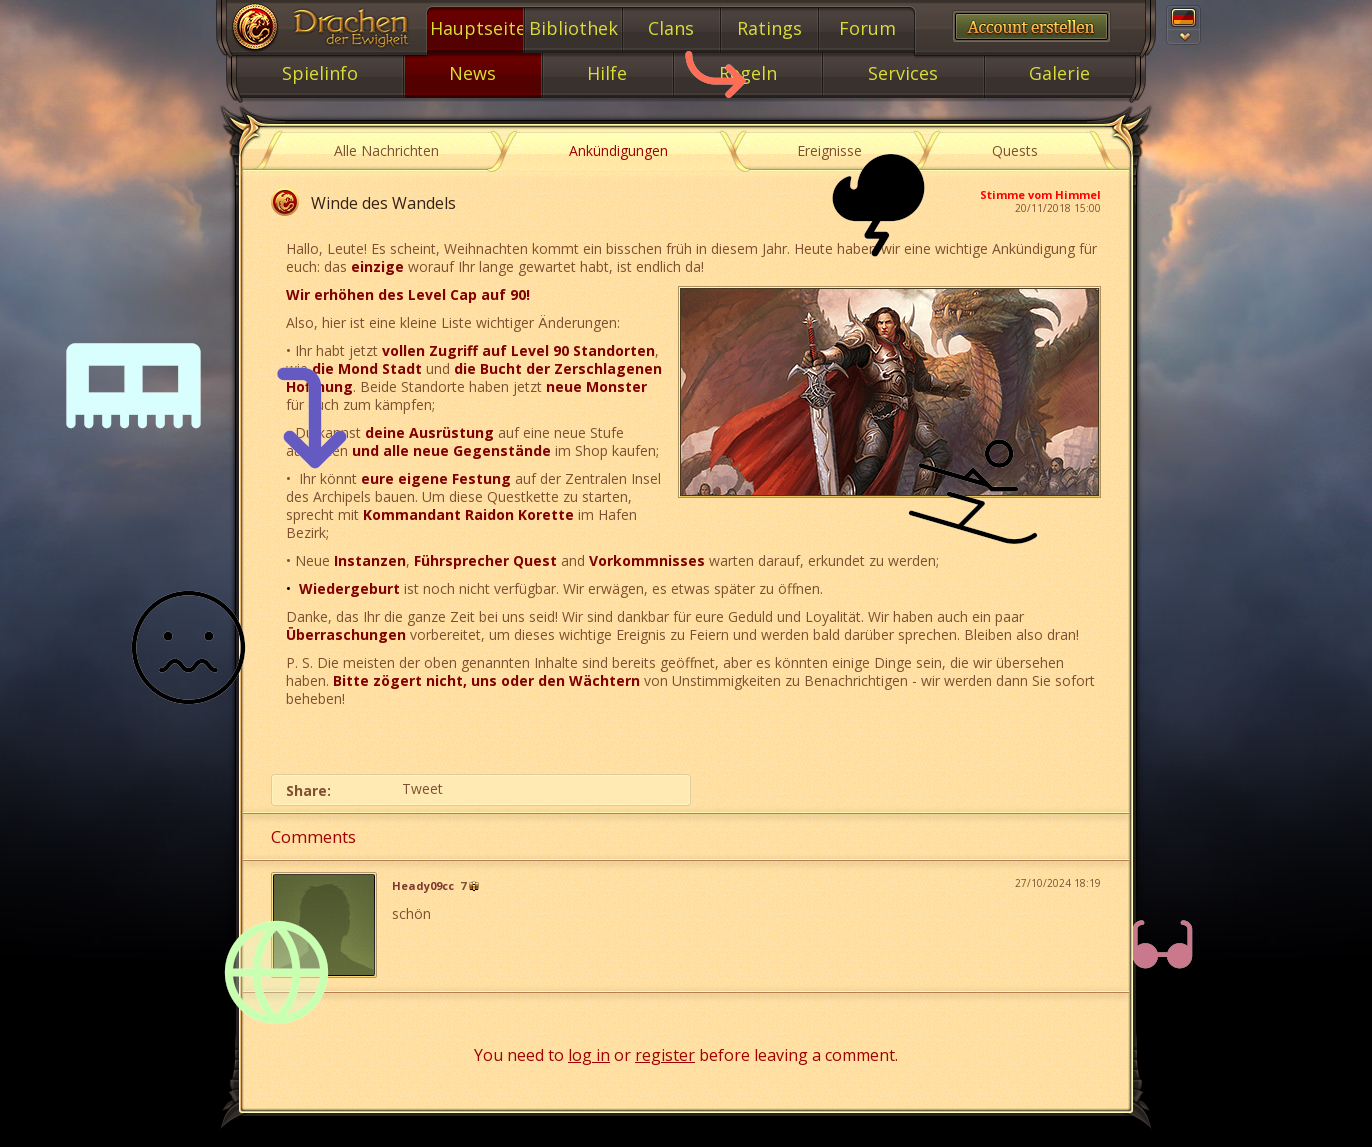 Image resolution: width=1372 pixels, height=1147 pixels. I want to click on view device memory or RAM usage, so click(133, 383).